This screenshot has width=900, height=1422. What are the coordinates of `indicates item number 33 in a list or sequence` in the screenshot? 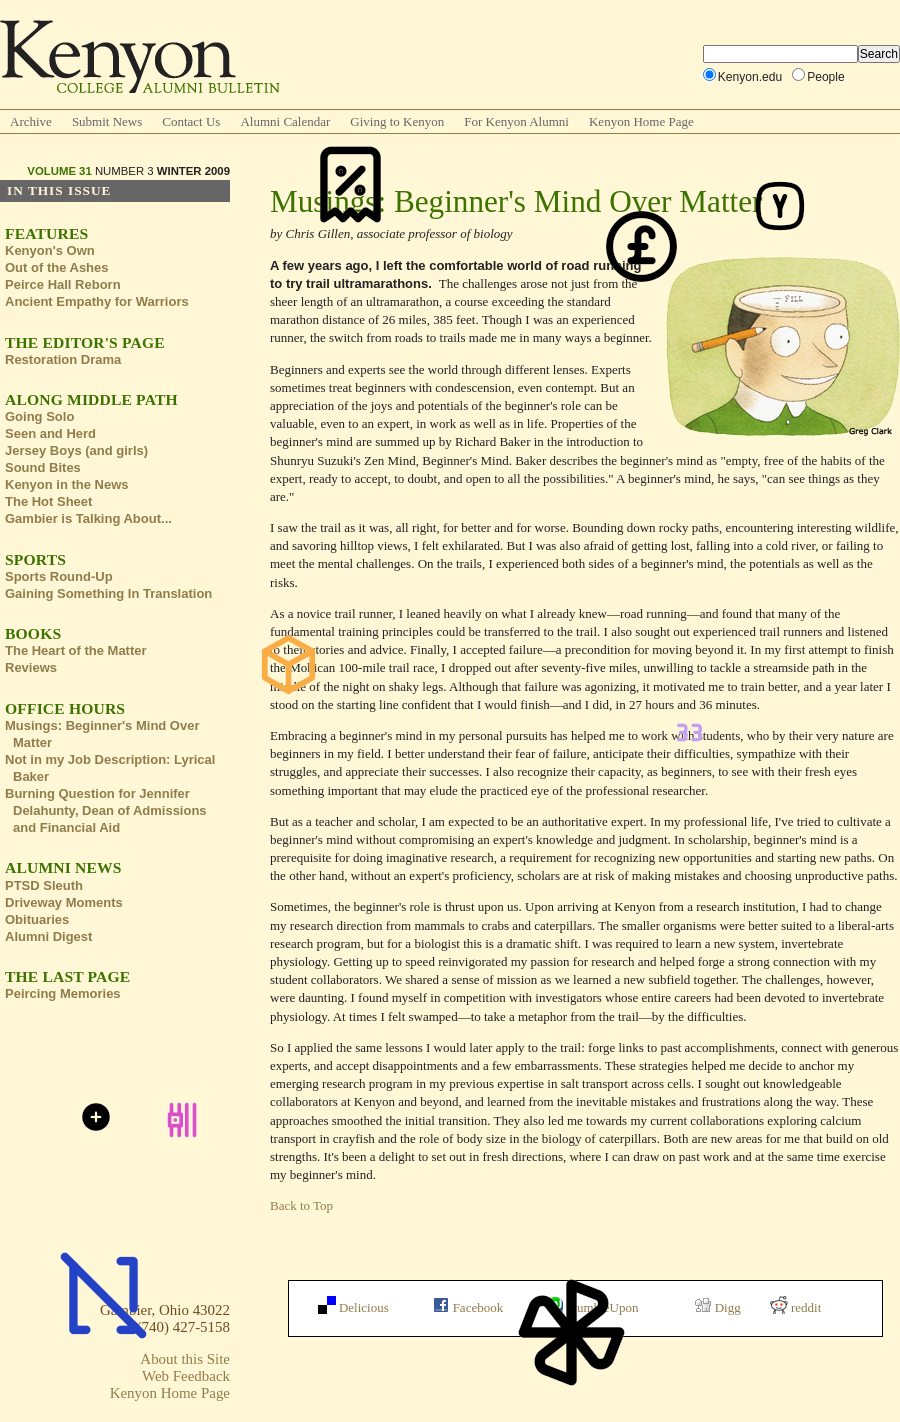 It's located at (689, 732).